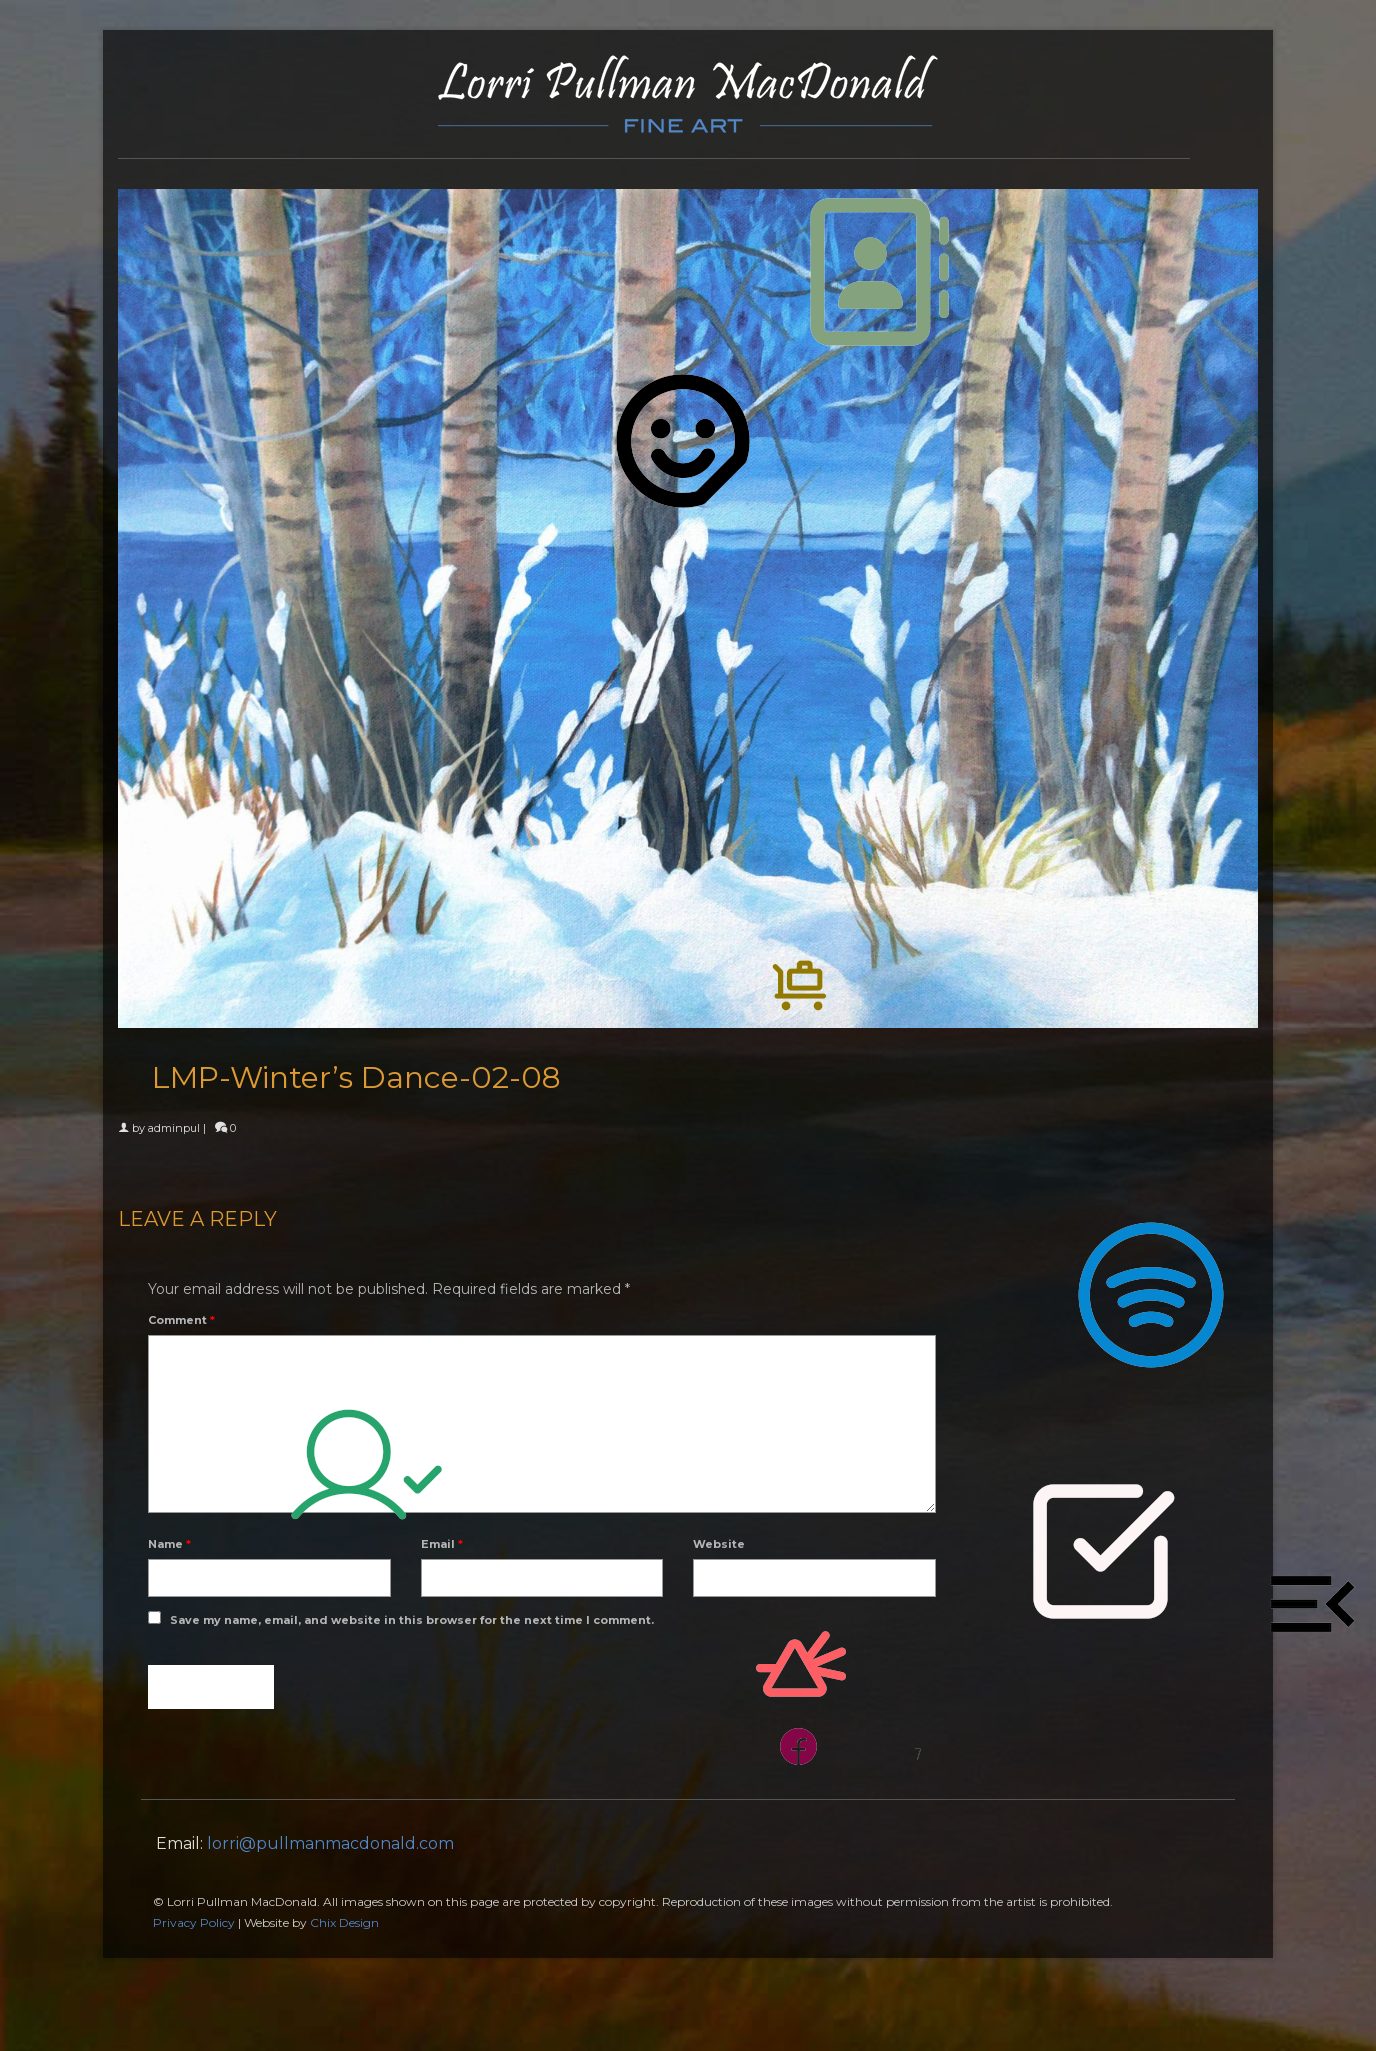 This screenshot has width=1376, height=2051. I want to click on indicates the number seven in a list or sequence, so click(918, 1754).